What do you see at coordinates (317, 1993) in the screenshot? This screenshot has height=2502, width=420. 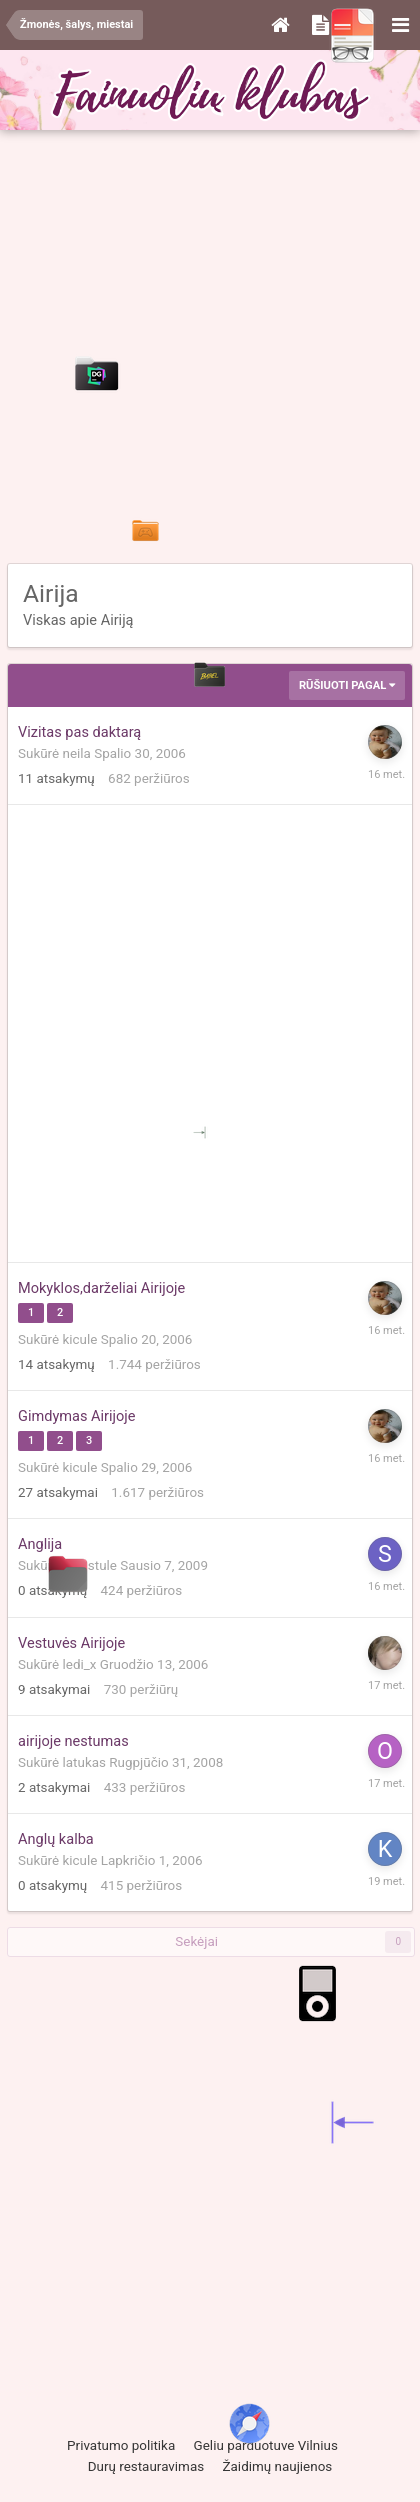 I see `access connected iPod Classic device` at bounding box center [317, 1993].